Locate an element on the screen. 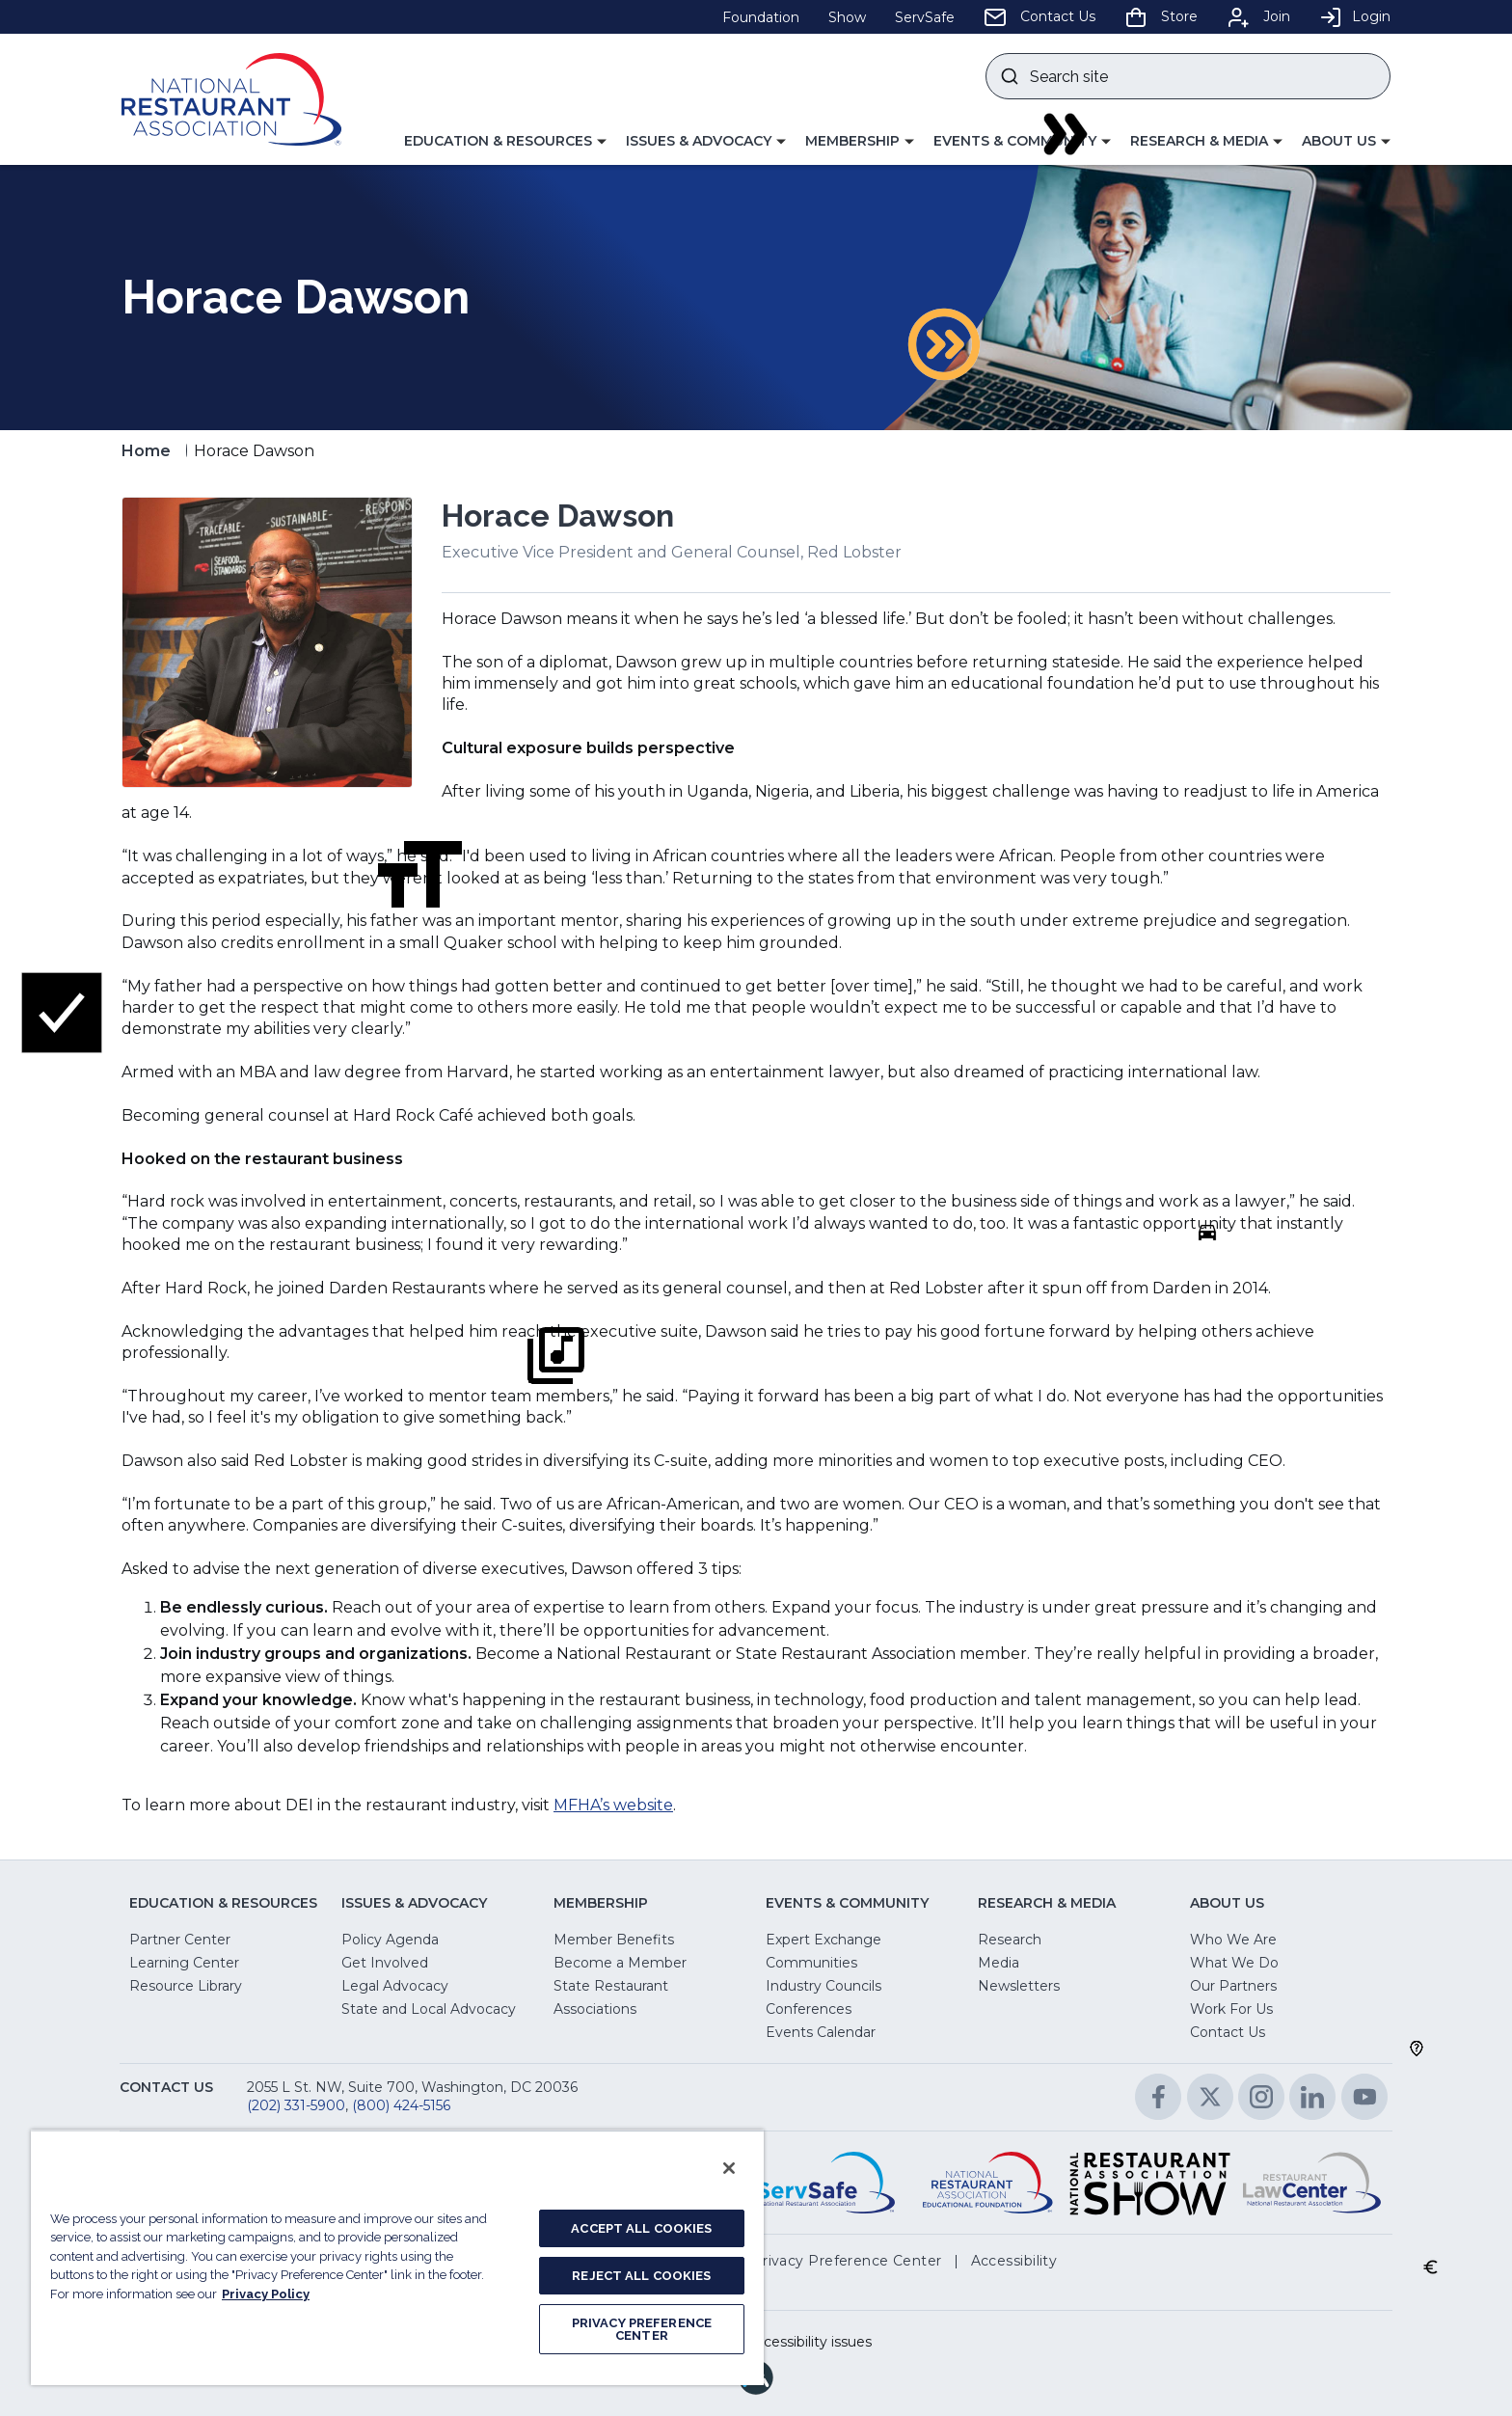 This screenshot has height=2416, width=1512. time to leave notification for upcoming trip is located at coordinates (1207, 1233).